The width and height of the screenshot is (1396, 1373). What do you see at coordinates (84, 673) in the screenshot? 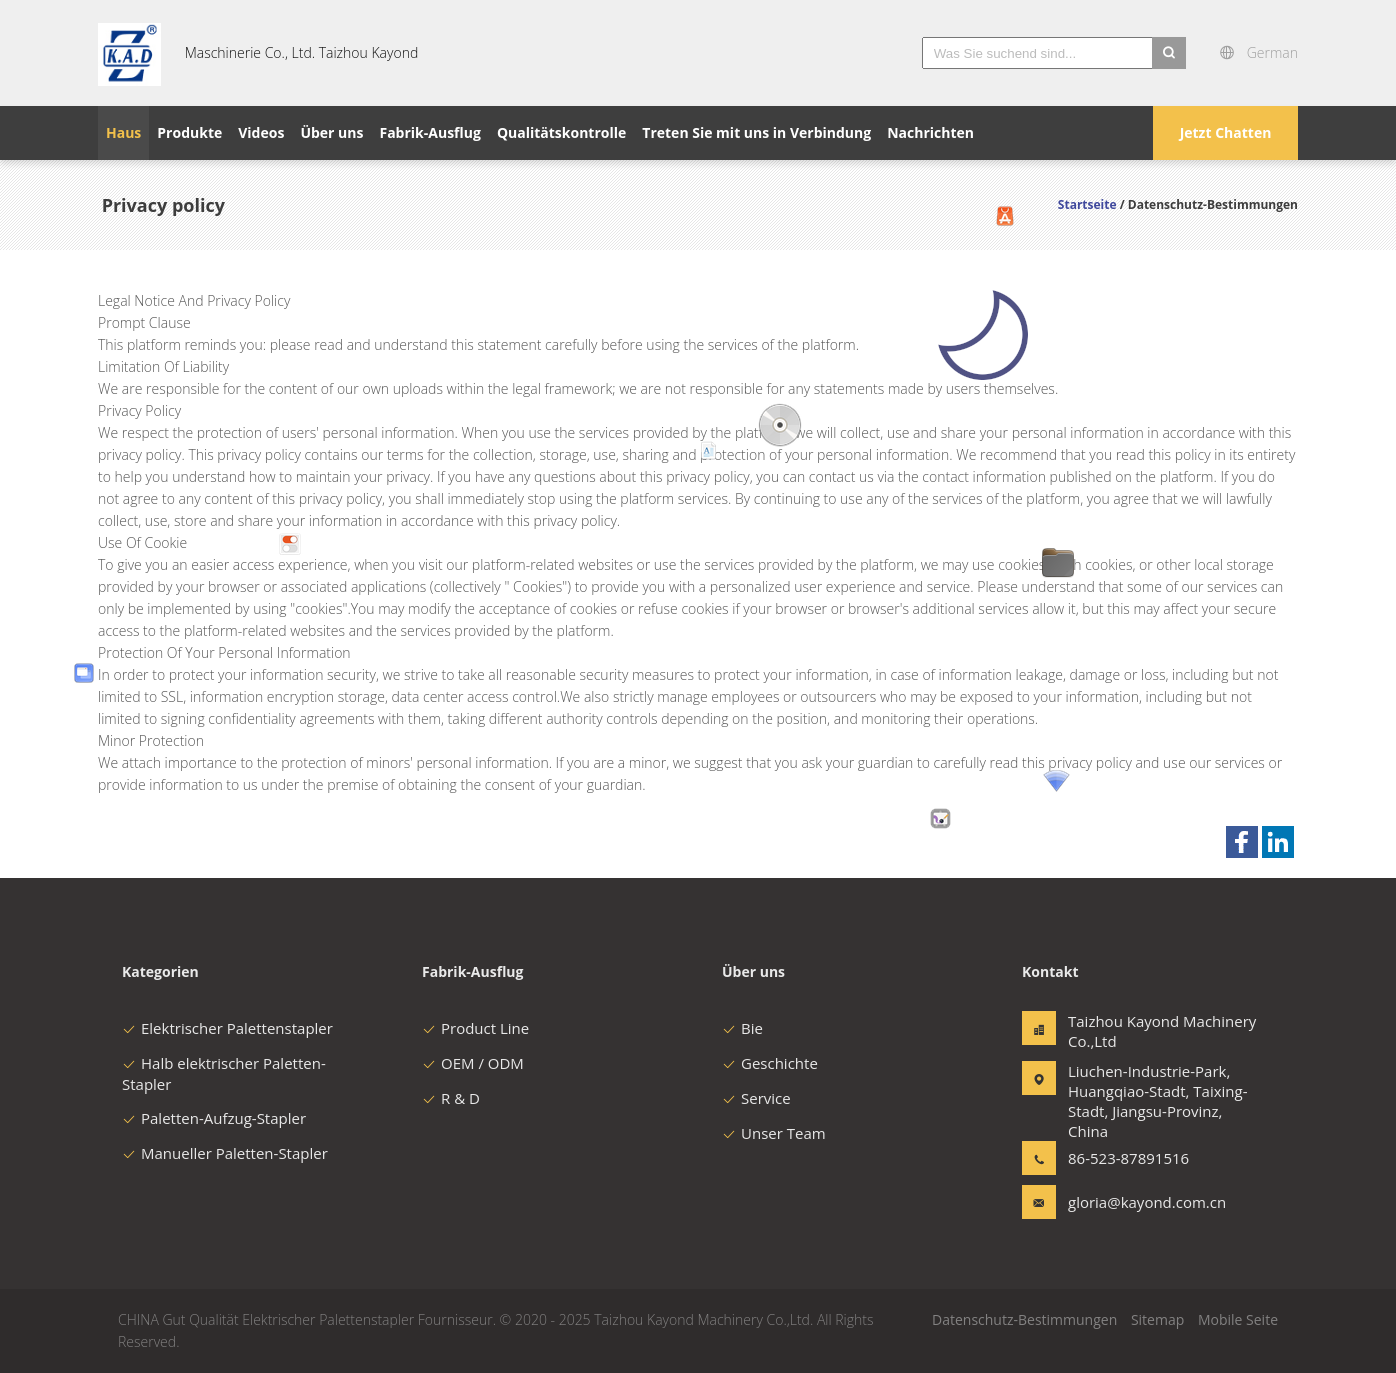
I see `manage startup applications and session settings` at bounding box center [84, 673].